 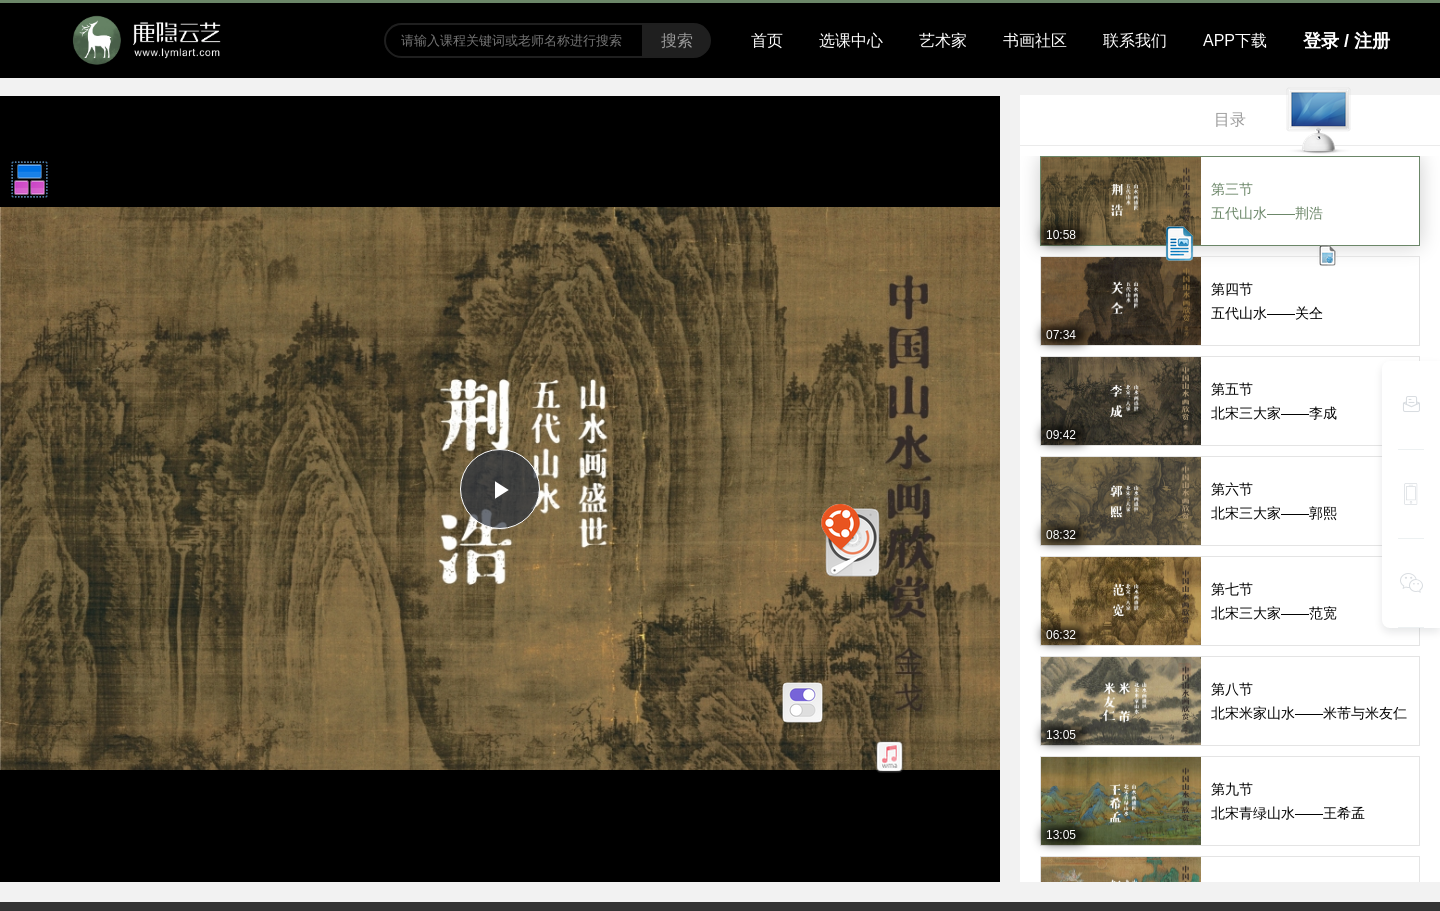 I want to click on a windows media audio (.wma) file, so click(x=889, y=756).